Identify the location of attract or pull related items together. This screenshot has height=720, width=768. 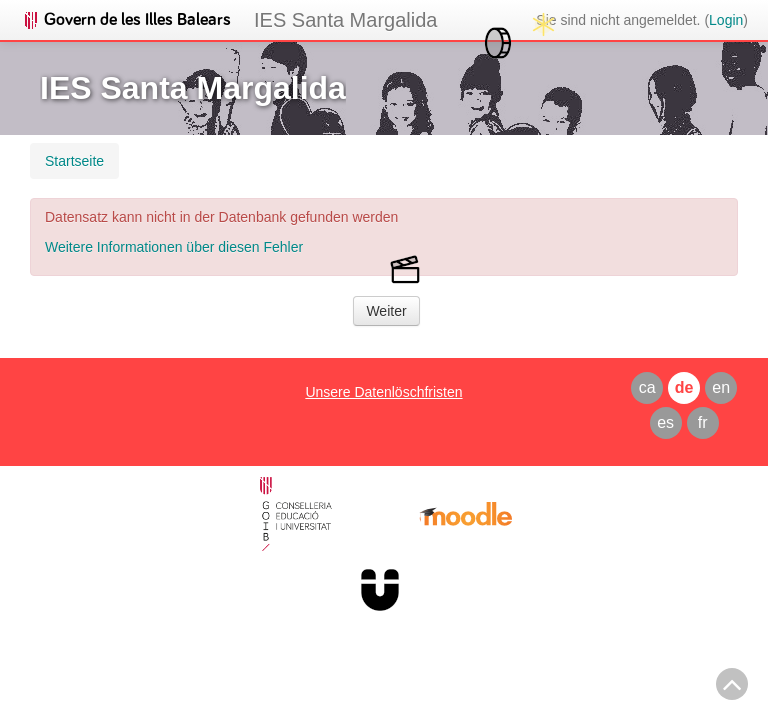
(380, 590).